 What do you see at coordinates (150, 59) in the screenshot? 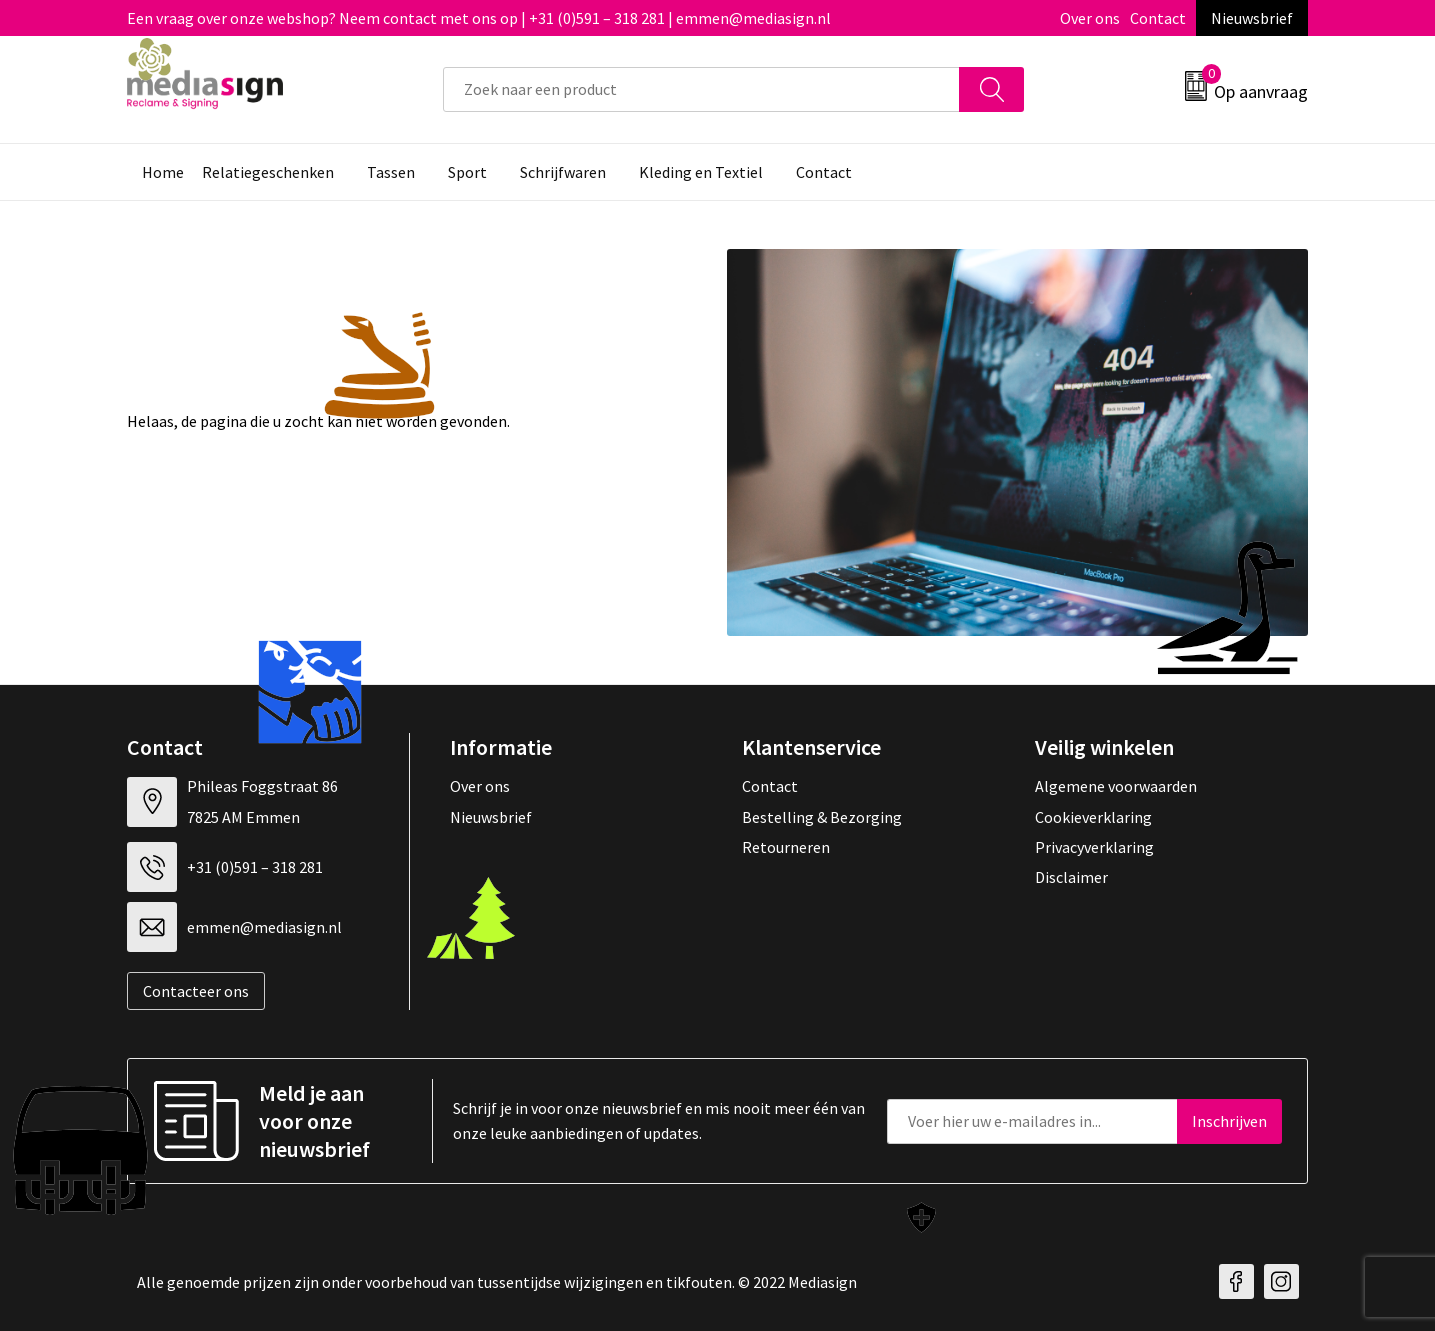
I see `indicates a worm or creature enemy type` at bounding box center [150, 59].